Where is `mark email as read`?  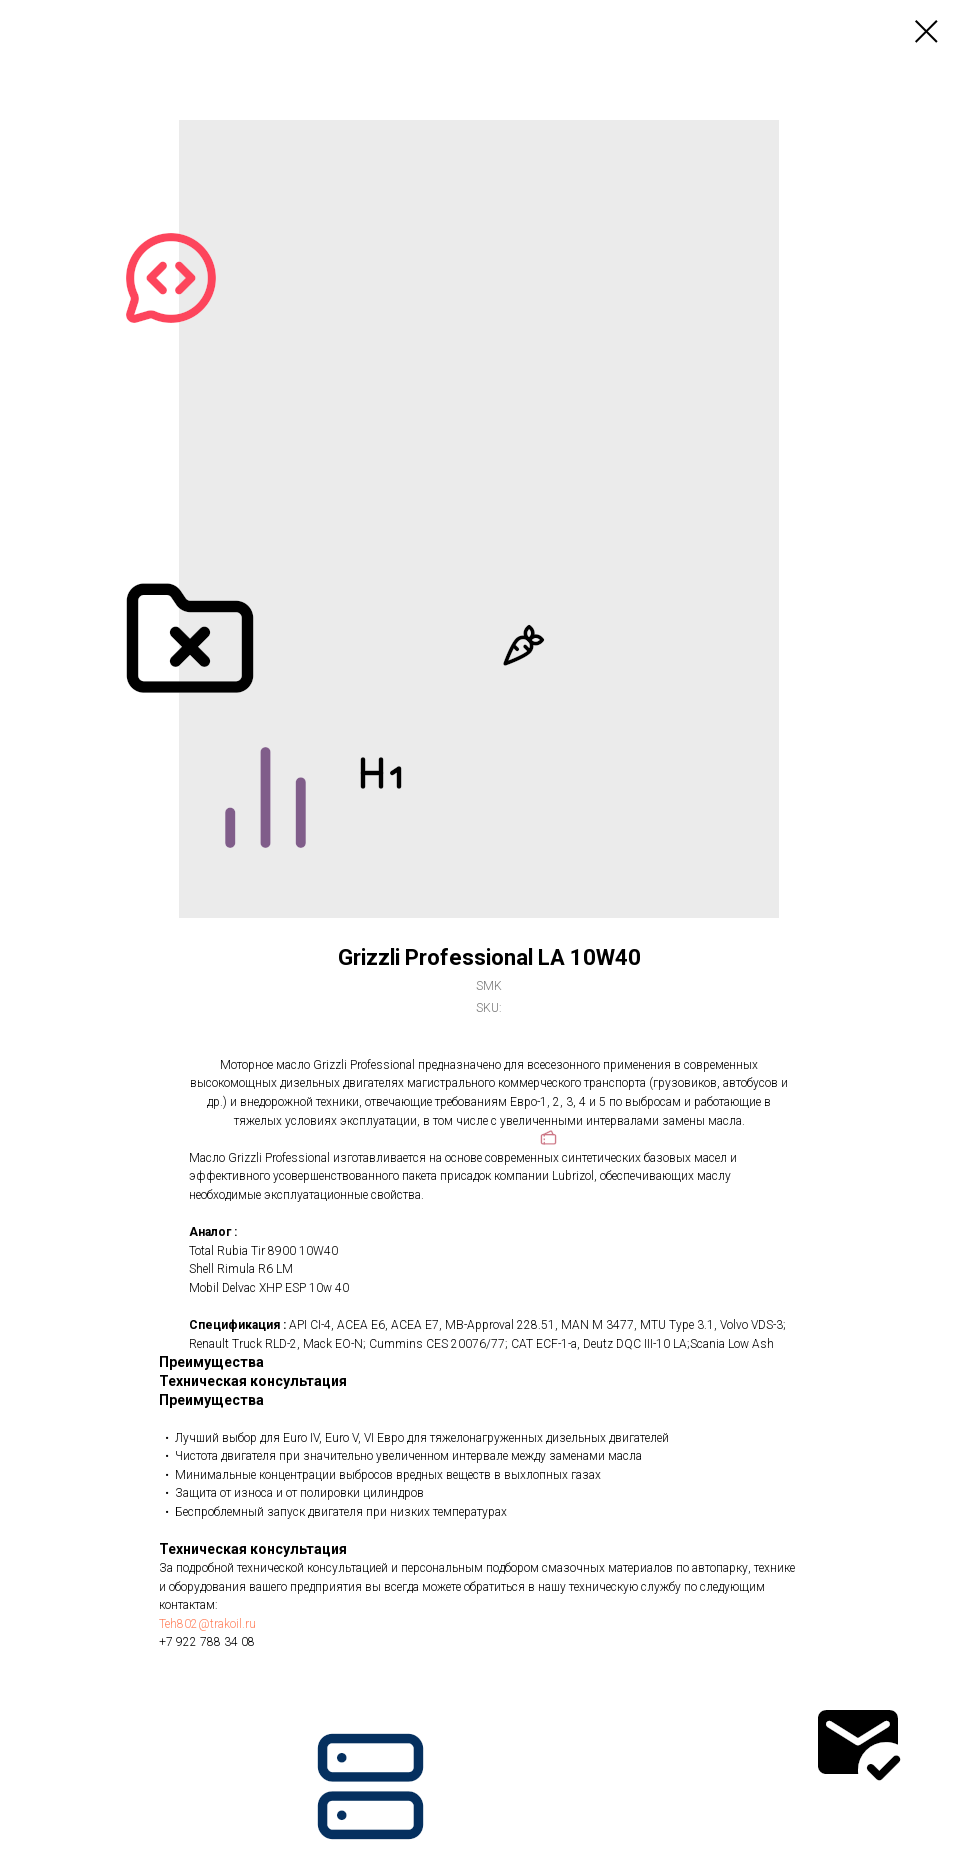 mark email as read is located at coordinates (858, 1742).